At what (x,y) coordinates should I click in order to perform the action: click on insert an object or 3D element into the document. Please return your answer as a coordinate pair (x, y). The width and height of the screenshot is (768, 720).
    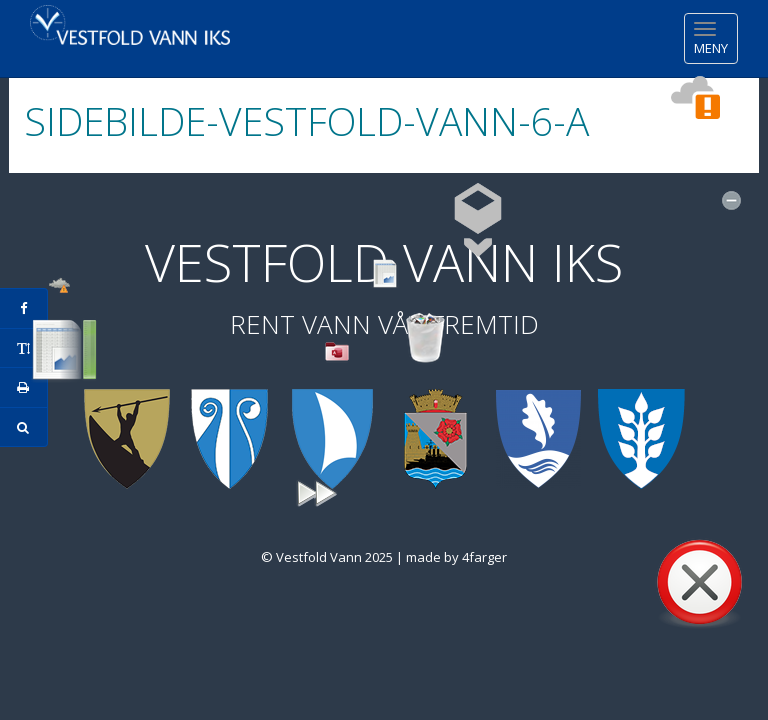
    Looking at the image, I should click on (478, 220).